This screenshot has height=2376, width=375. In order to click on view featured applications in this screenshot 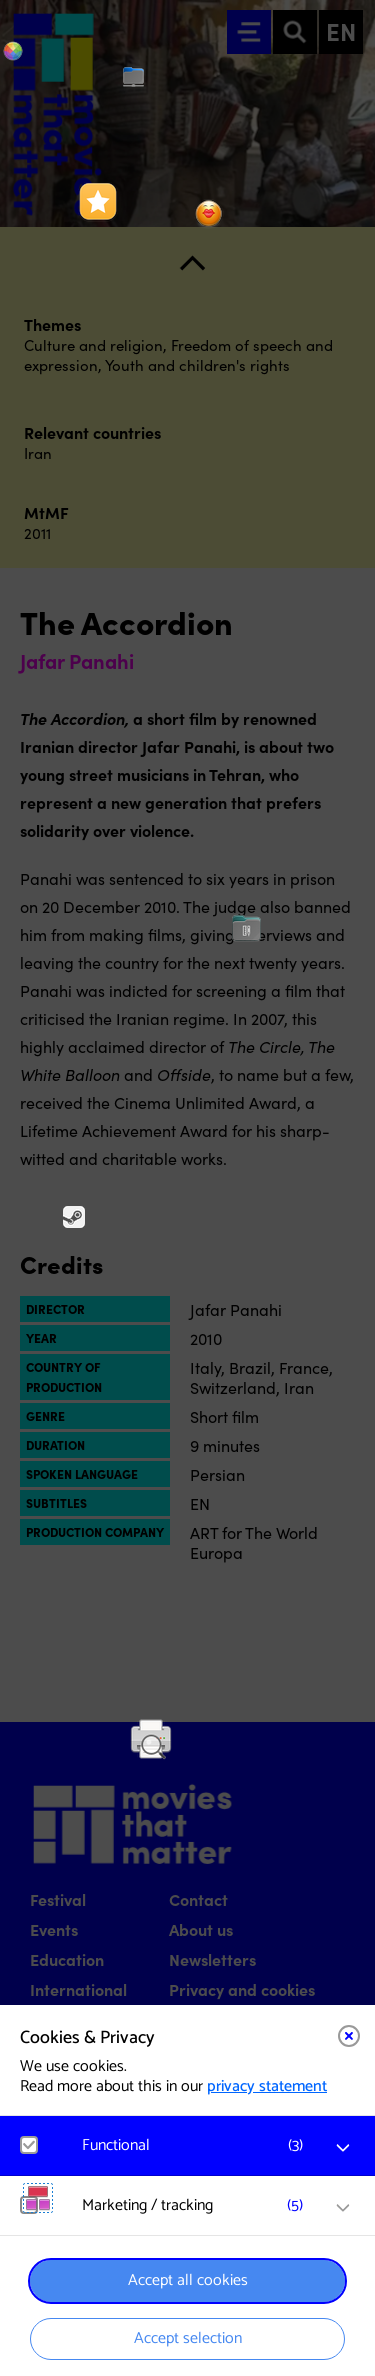, I will do `click(98, 202)`.